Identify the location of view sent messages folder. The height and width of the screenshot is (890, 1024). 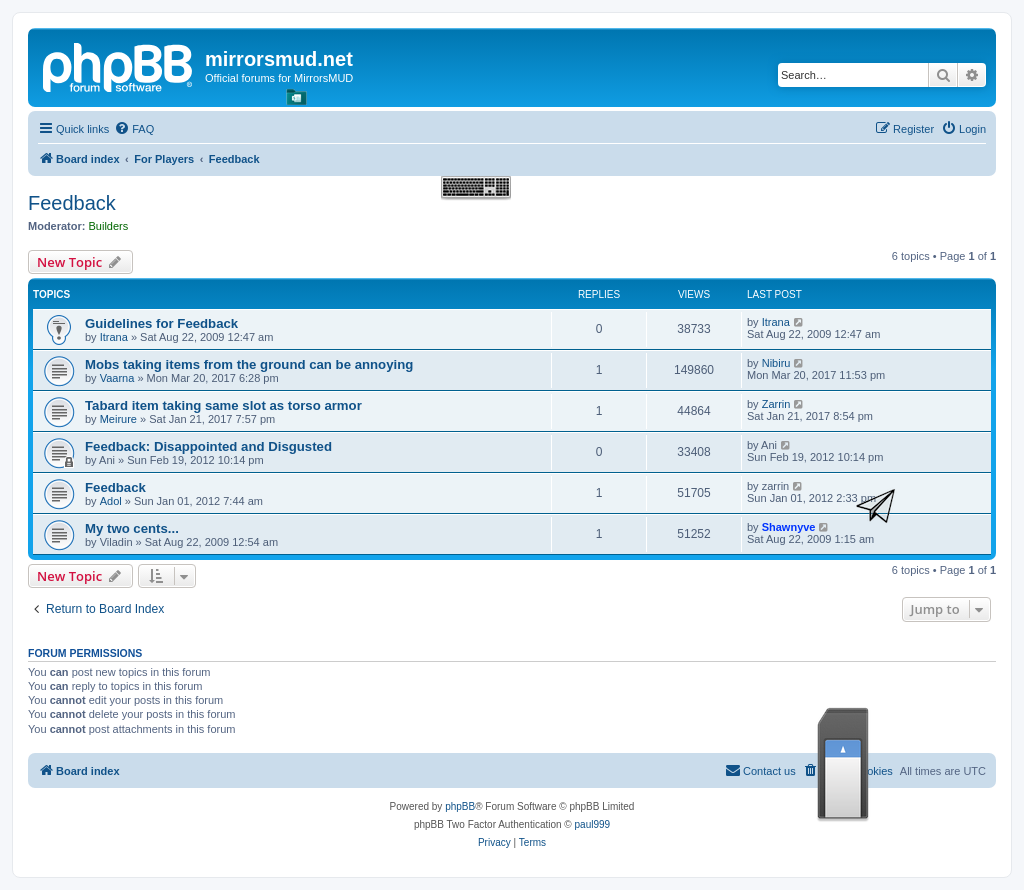
(875, 506).